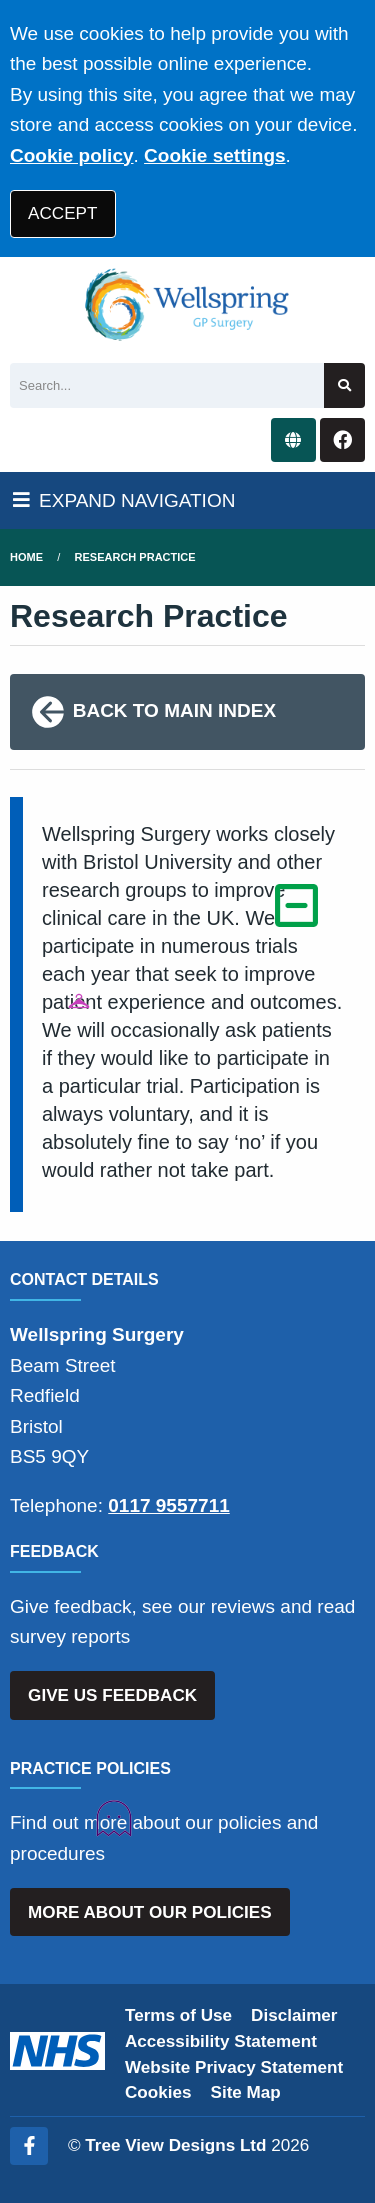 This screenshot has width=375, height=2203. I want to click on remove or delete an item, so click(296, 905).